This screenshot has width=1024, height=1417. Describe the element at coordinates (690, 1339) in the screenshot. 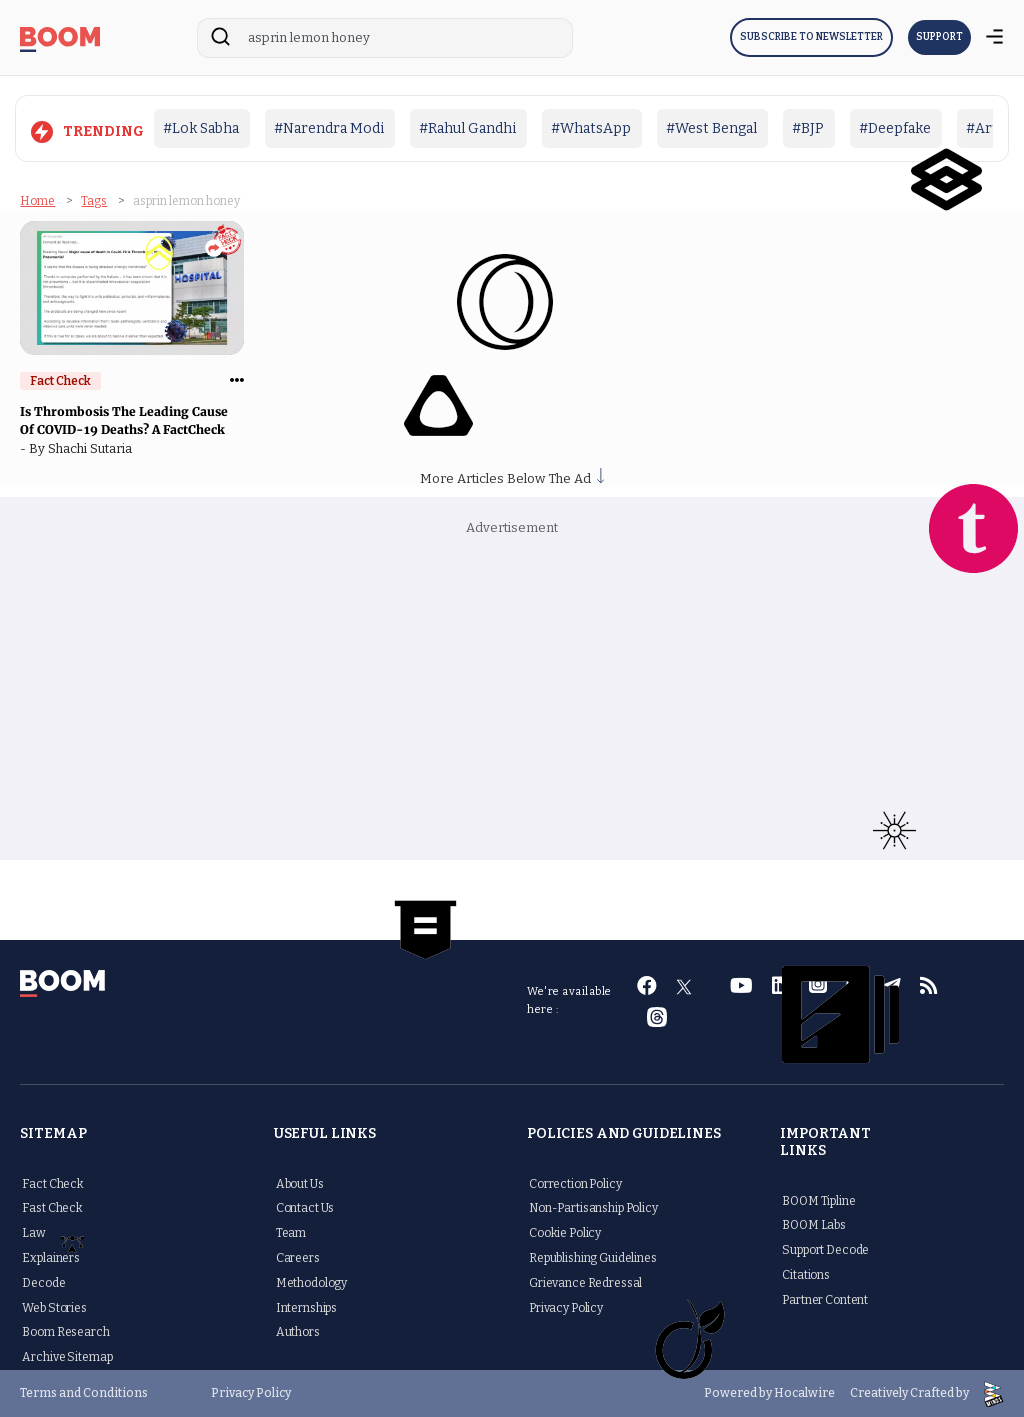

I see `link to viadeo professional network profile` at that location.